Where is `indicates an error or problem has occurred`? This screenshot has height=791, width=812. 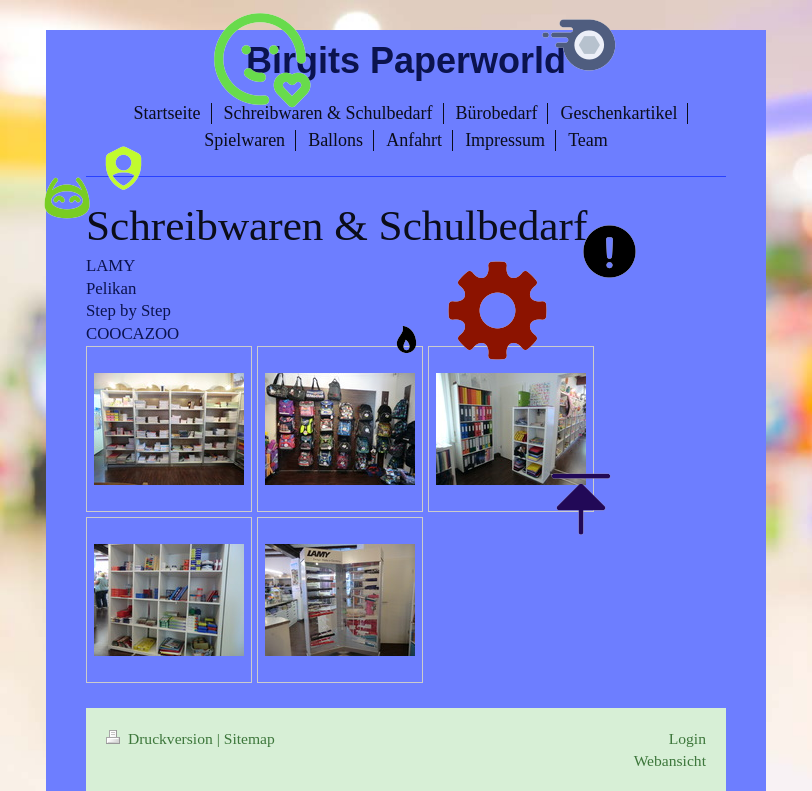 indicates an error or problem has occurred is located at coordinates (609, 251).